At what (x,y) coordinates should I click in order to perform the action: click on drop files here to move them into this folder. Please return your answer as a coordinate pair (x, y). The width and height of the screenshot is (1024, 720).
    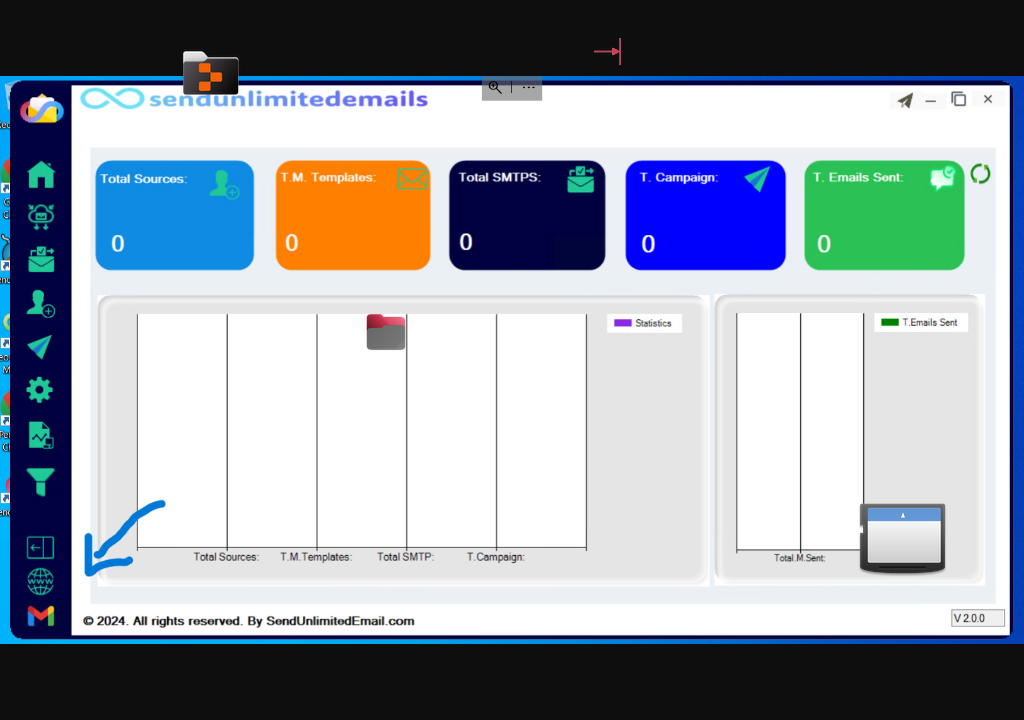
    Looking at the image, I should click on (386, 332).